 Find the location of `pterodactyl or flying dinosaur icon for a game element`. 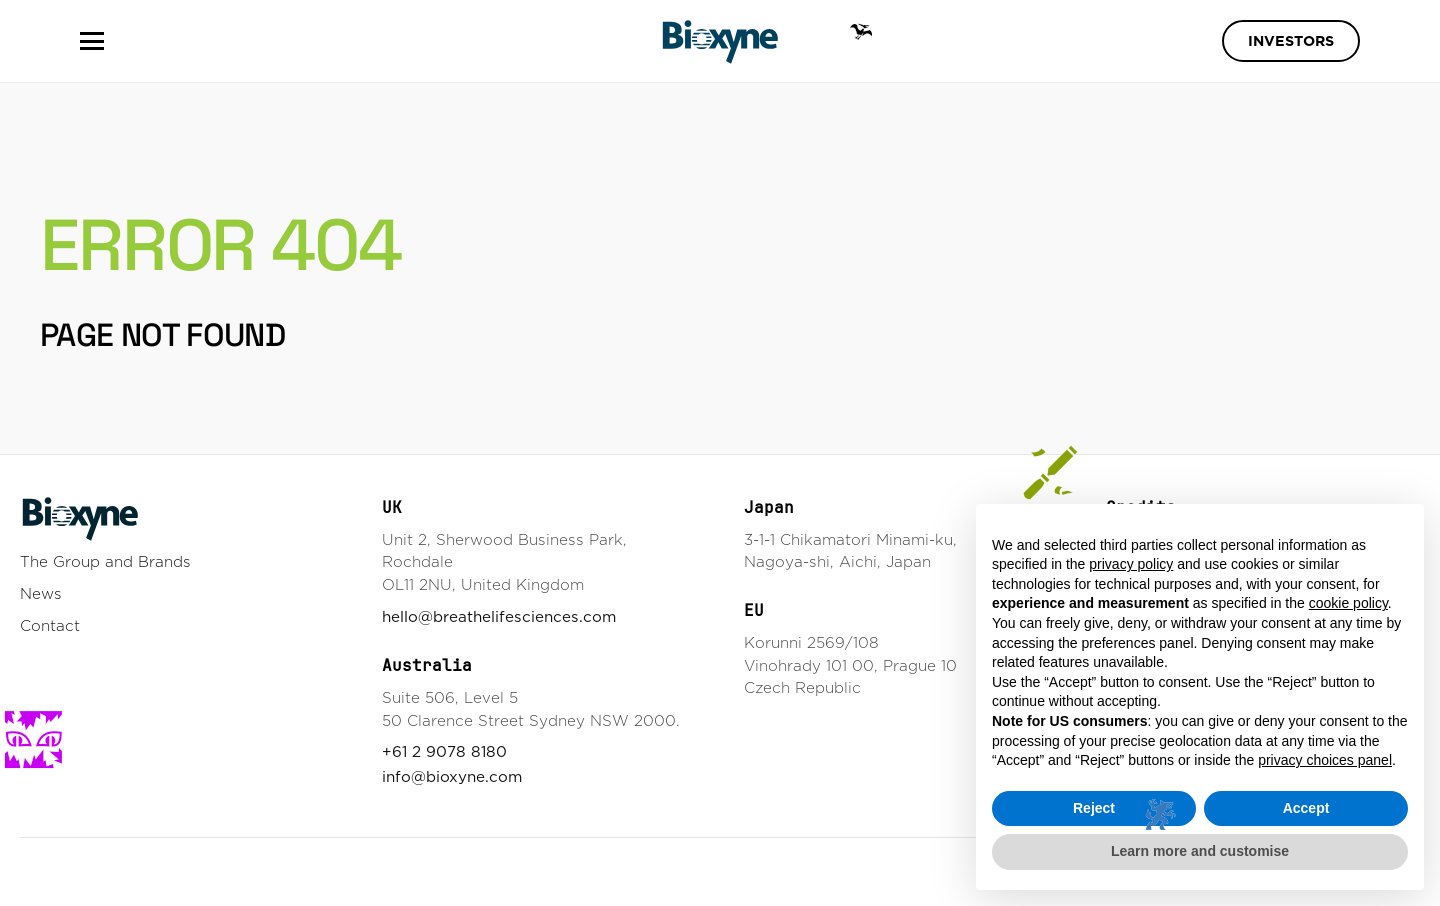

pterodactyl or flying dinosaur icon for a game element is located at coordinates (861, 32).